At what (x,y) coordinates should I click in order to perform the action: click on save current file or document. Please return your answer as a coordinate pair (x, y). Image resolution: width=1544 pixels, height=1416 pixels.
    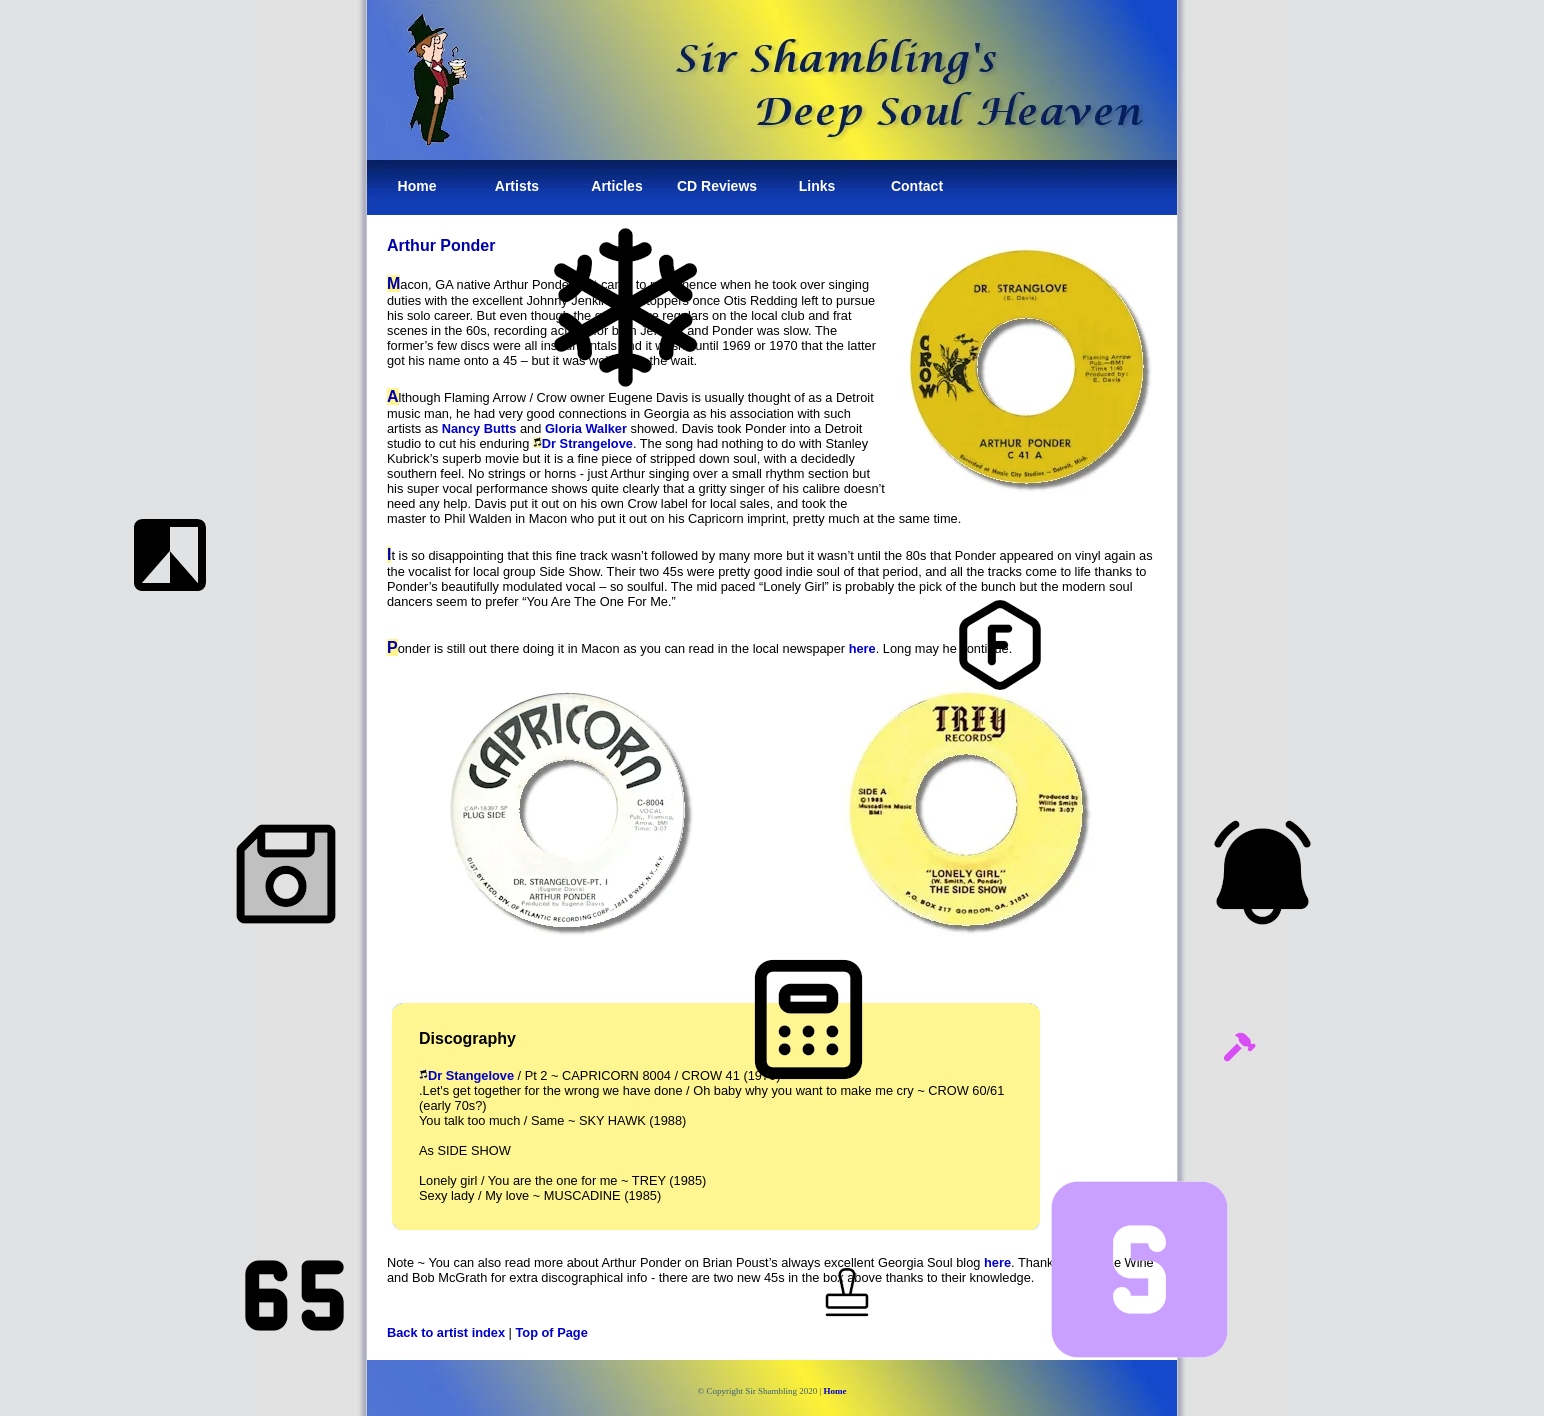
    Looking at the image, I should click on (286, 874).